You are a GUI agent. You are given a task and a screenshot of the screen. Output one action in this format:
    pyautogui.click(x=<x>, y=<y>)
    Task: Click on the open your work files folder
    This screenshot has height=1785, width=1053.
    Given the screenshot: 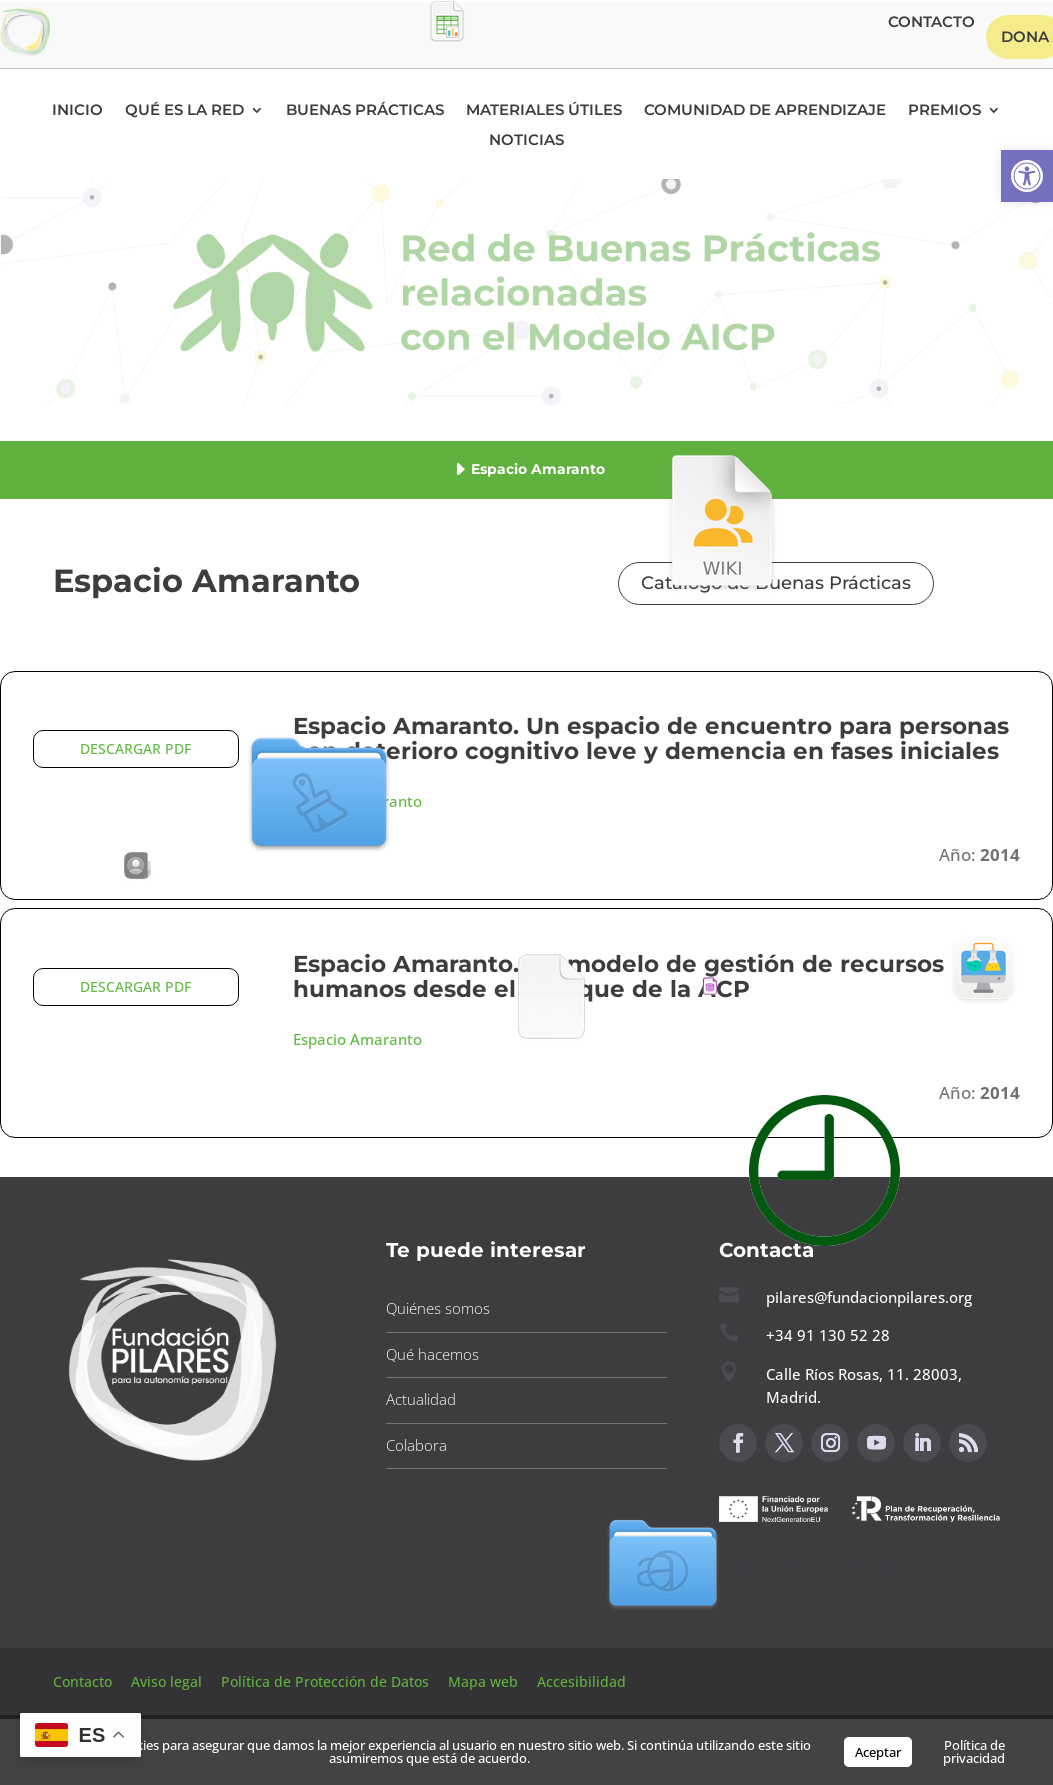 What is the action you would take?
    pyautogui.click(x=319, y=792)
    